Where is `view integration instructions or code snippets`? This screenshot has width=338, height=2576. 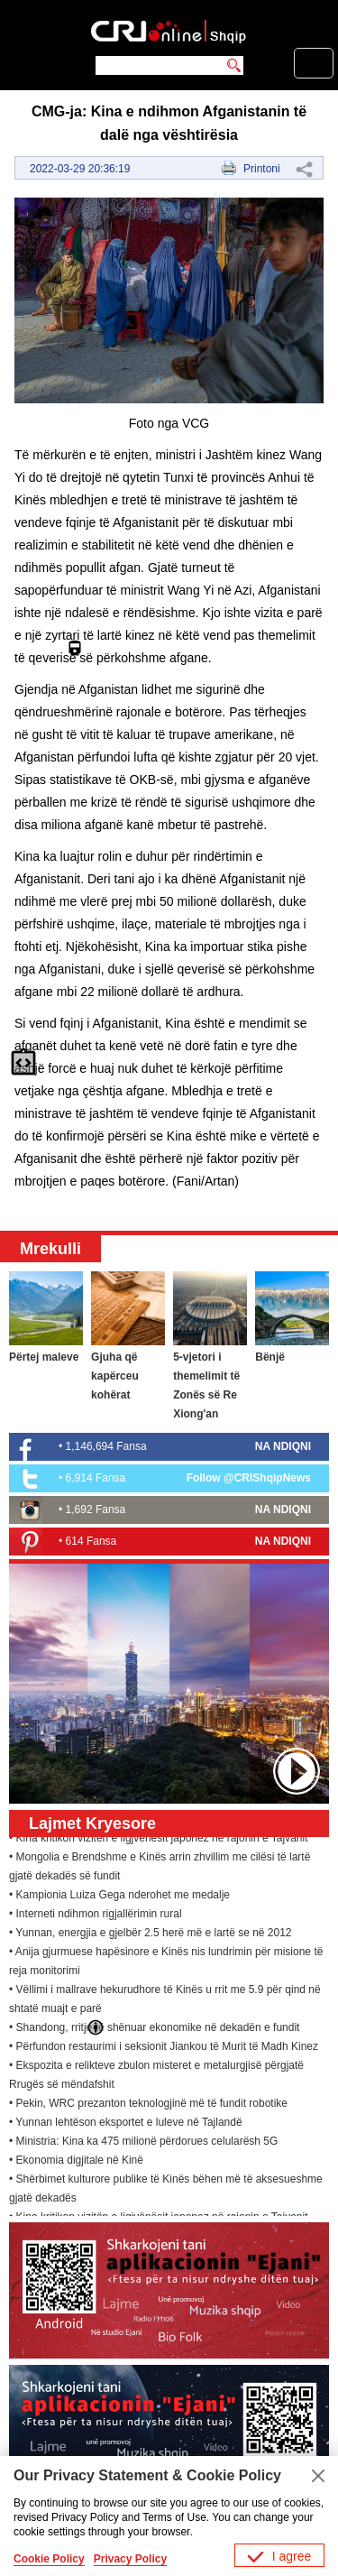 view integration instructions or code snippets is located at coordinates (23, 1063).